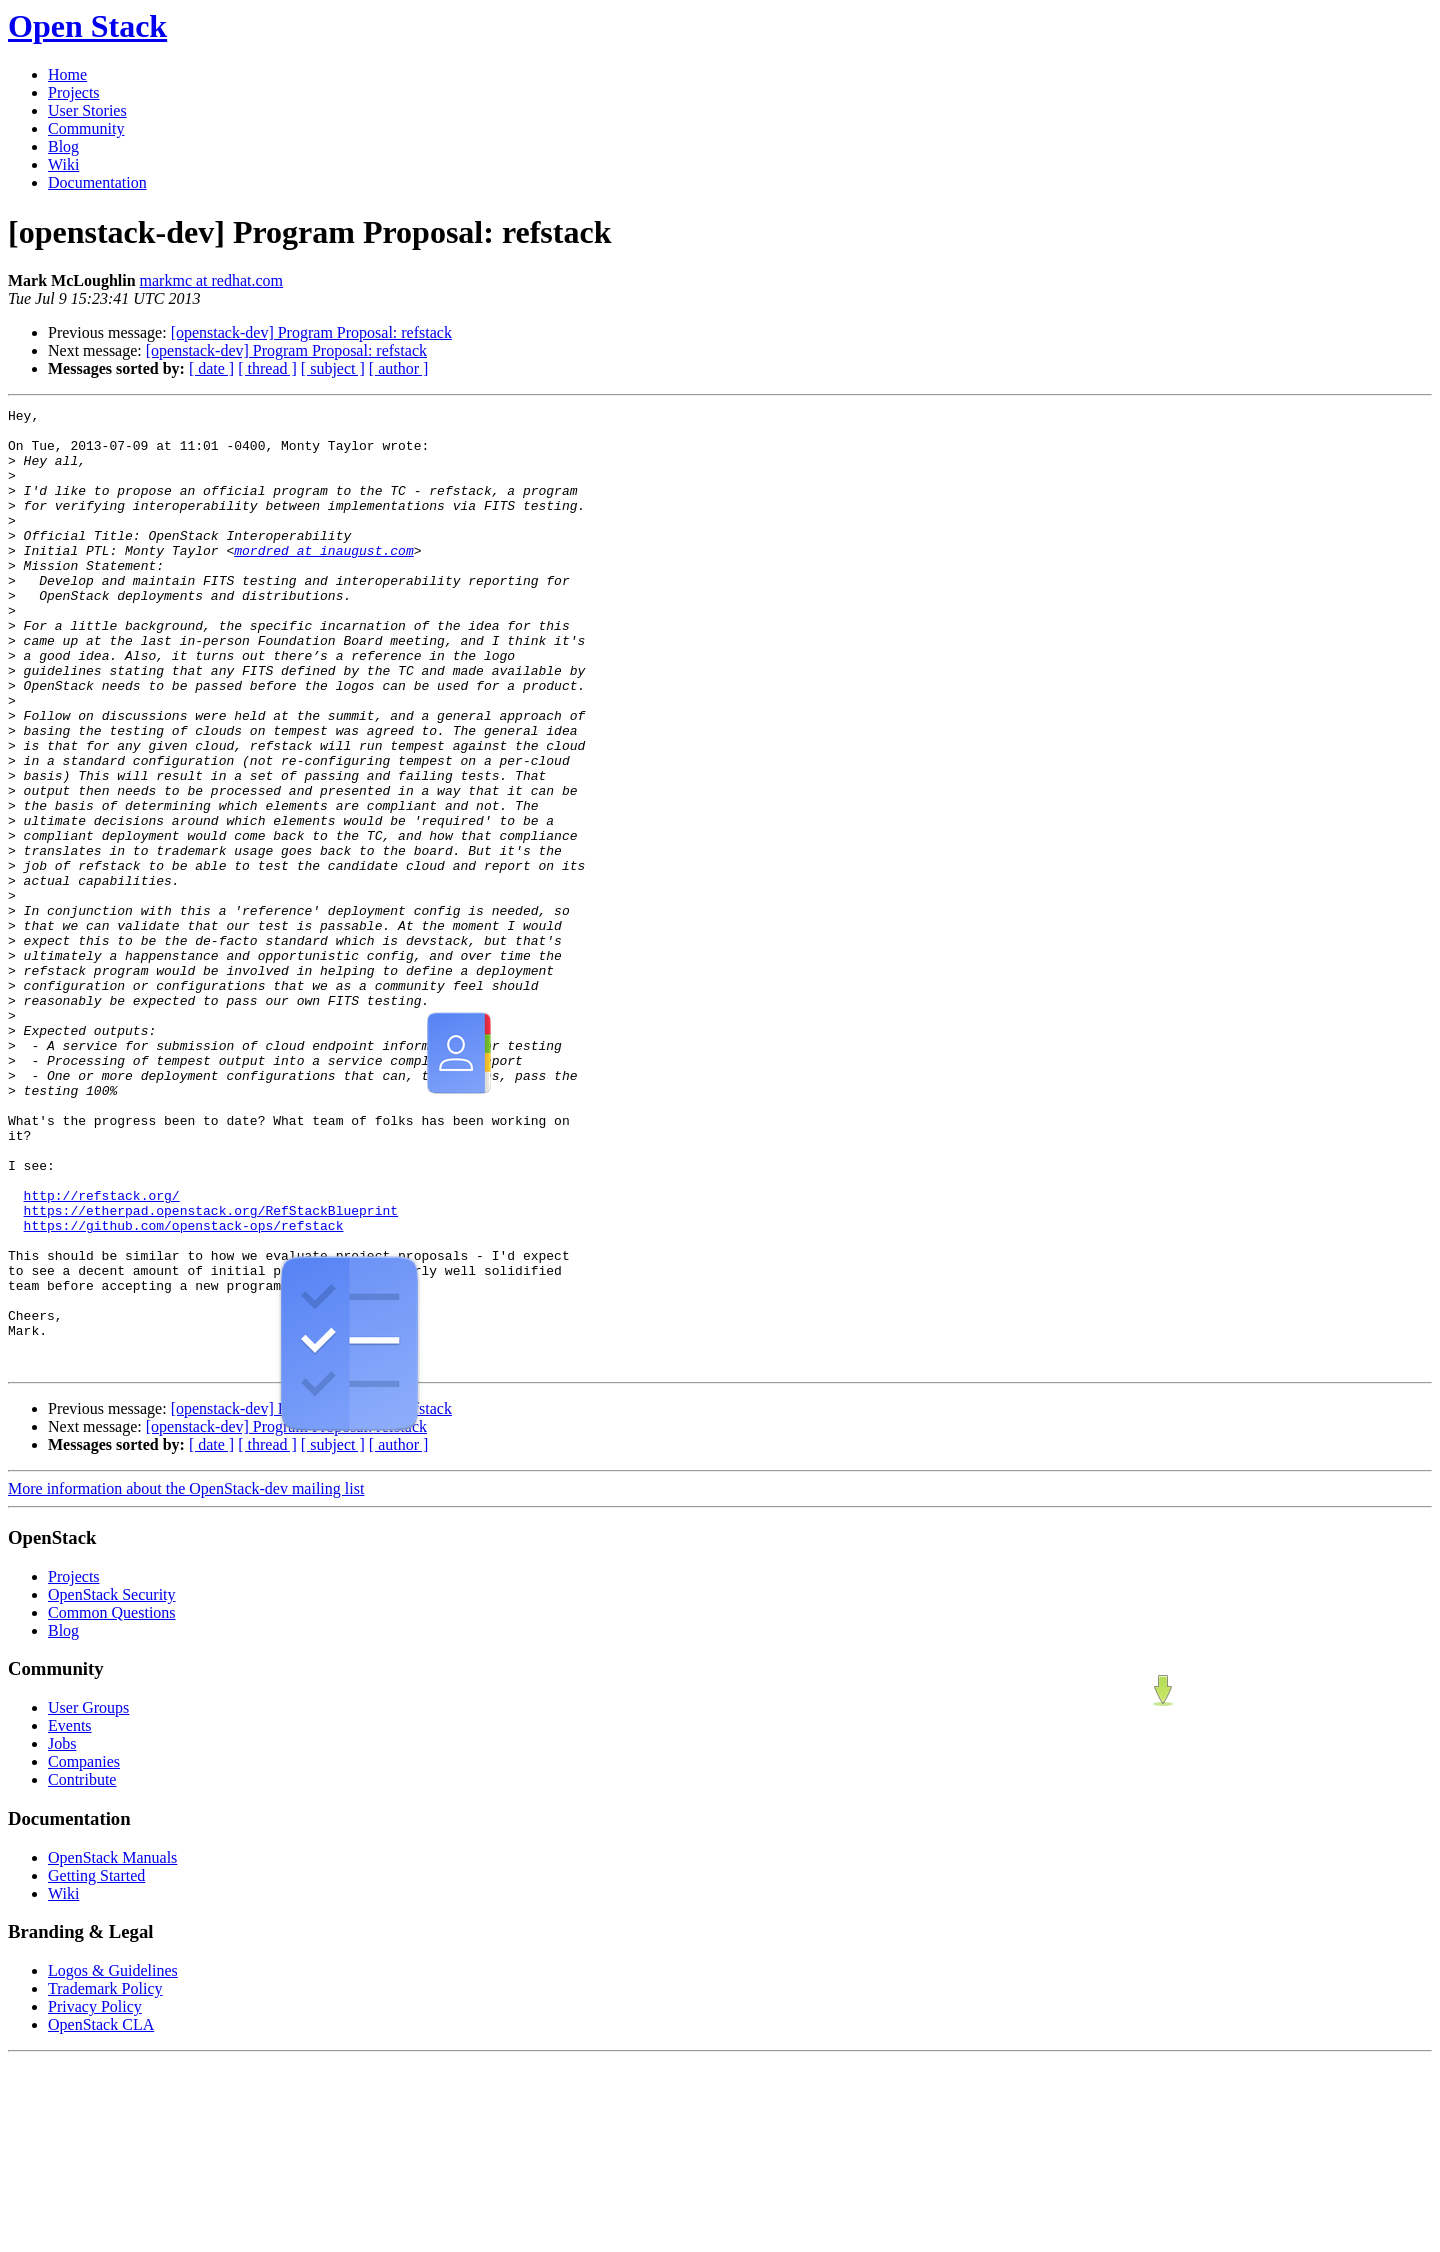 The height and width of the screenshot is (2252, 1440). What do you see at coordinates (1163, 1691) in the screenshot?
I see `save the current document` at bounding box center [1163, 1691].